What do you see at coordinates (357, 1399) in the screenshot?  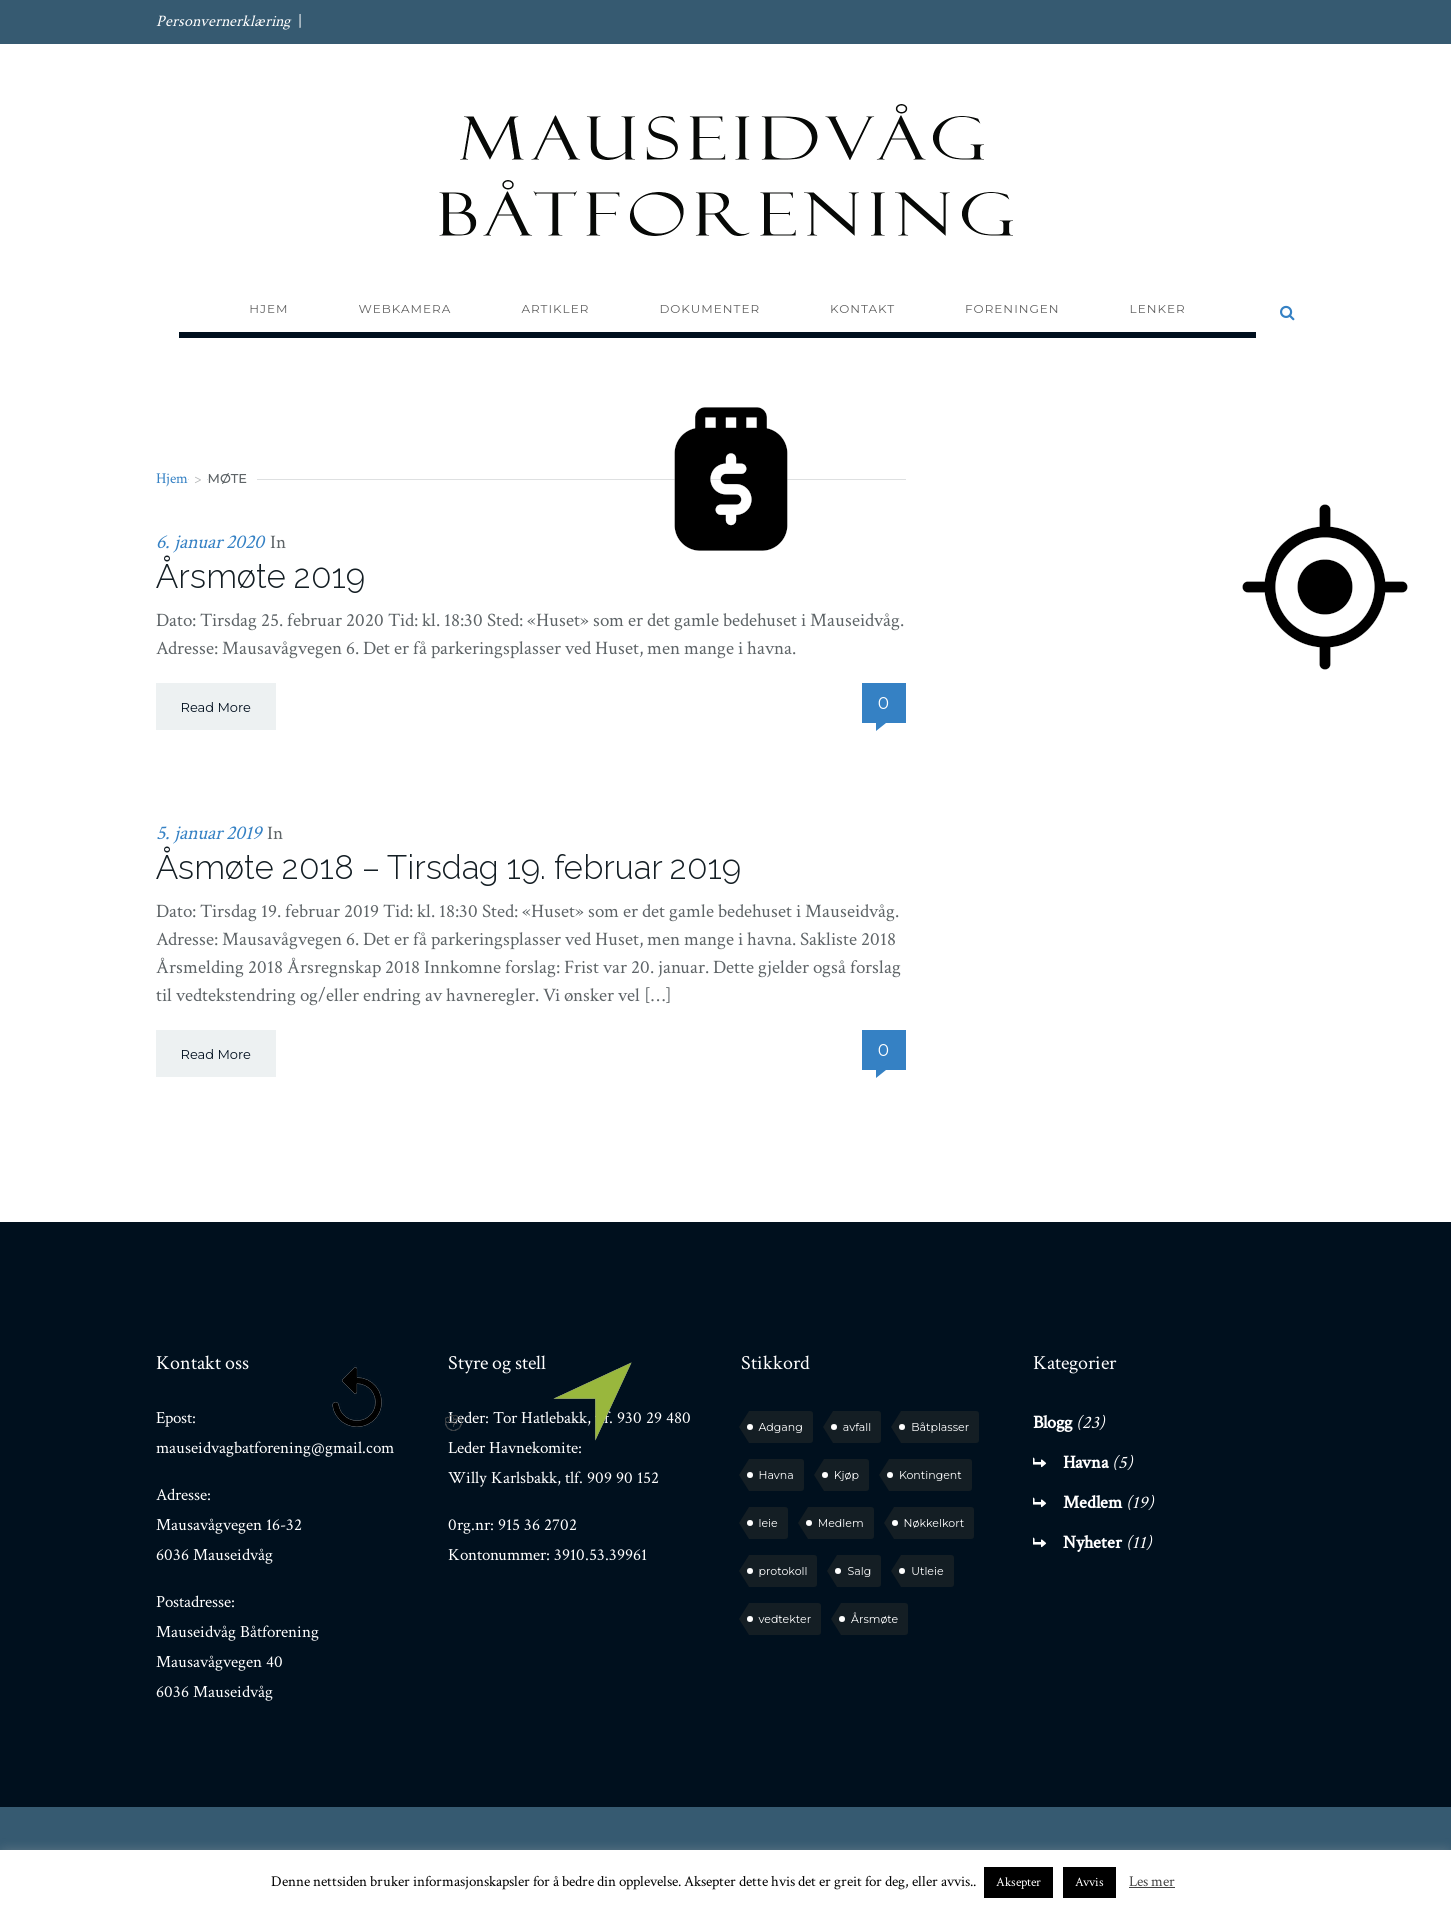 I see `replay or restart media from the beginning` at bounding box center [357, 1399].